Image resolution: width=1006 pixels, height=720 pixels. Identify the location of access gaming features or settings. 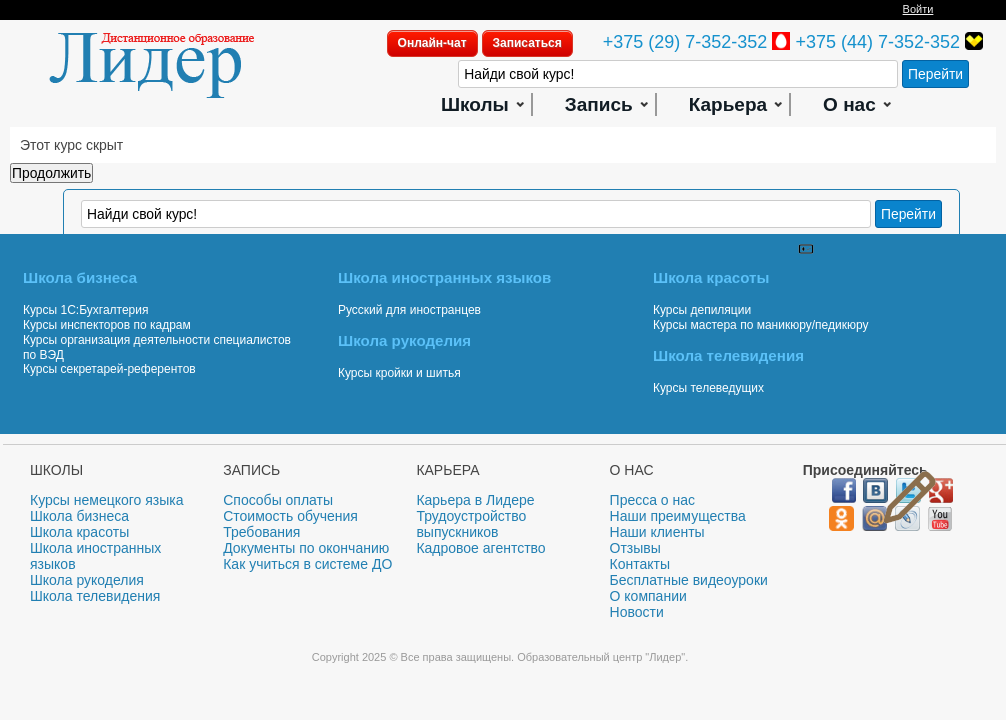
(806, 249).